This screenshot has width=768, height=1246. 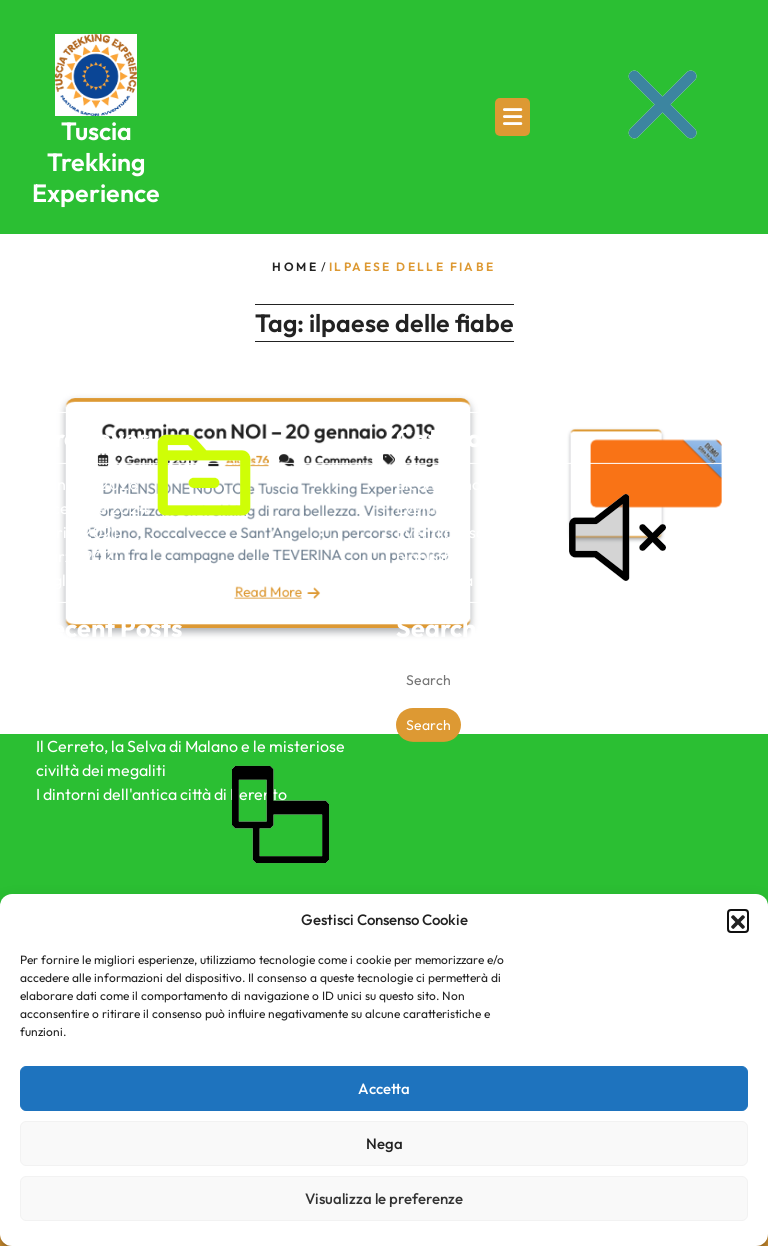 What do you see at coordinates (204, 476) in the screenshot?
I see `remove a folder from your files` at bounding box center [204, 476].